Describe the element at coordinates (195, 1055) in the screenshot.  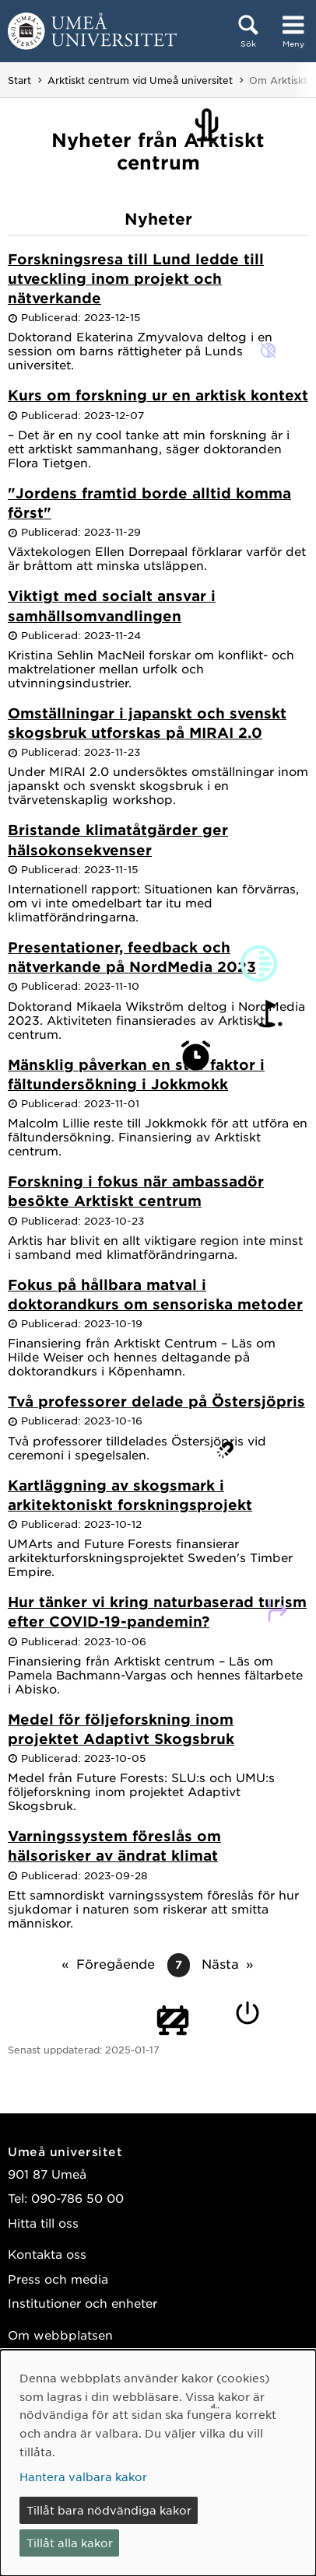
I see `set or manage alarms` at that location.